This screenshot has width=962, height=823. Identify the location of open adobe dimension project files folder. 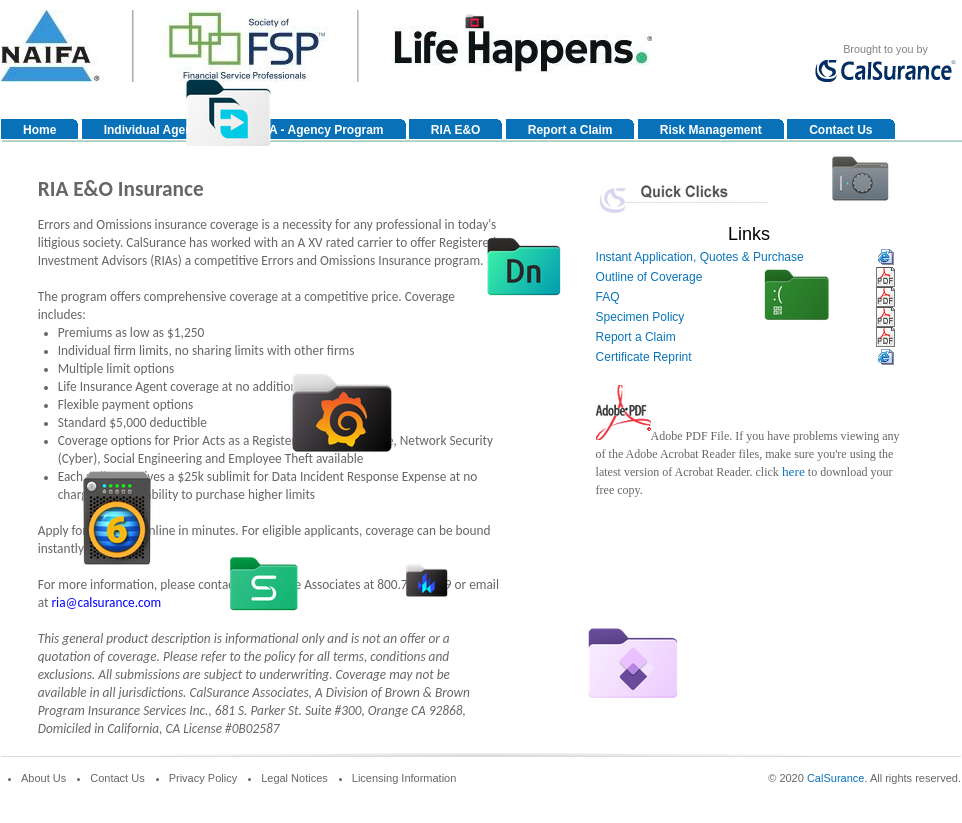
(523, 268).